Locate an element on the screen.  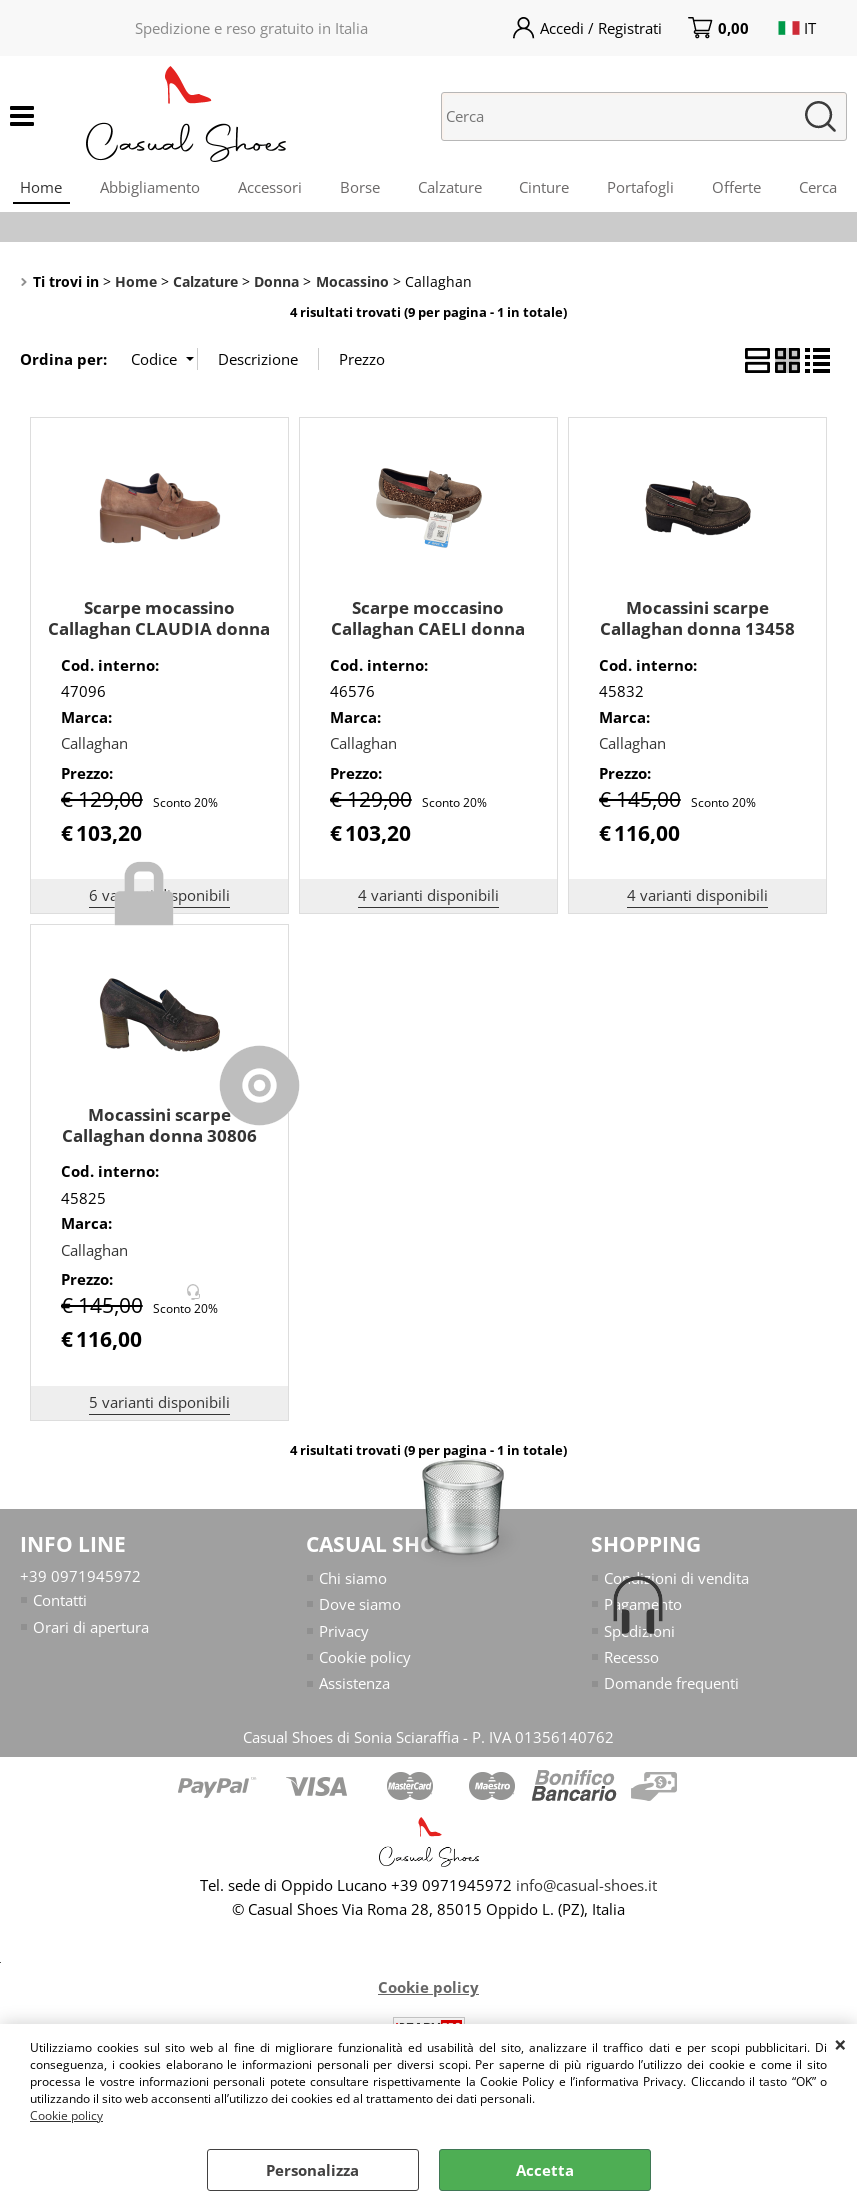
audio output set to headphones is located at coordinates (638, 1605).